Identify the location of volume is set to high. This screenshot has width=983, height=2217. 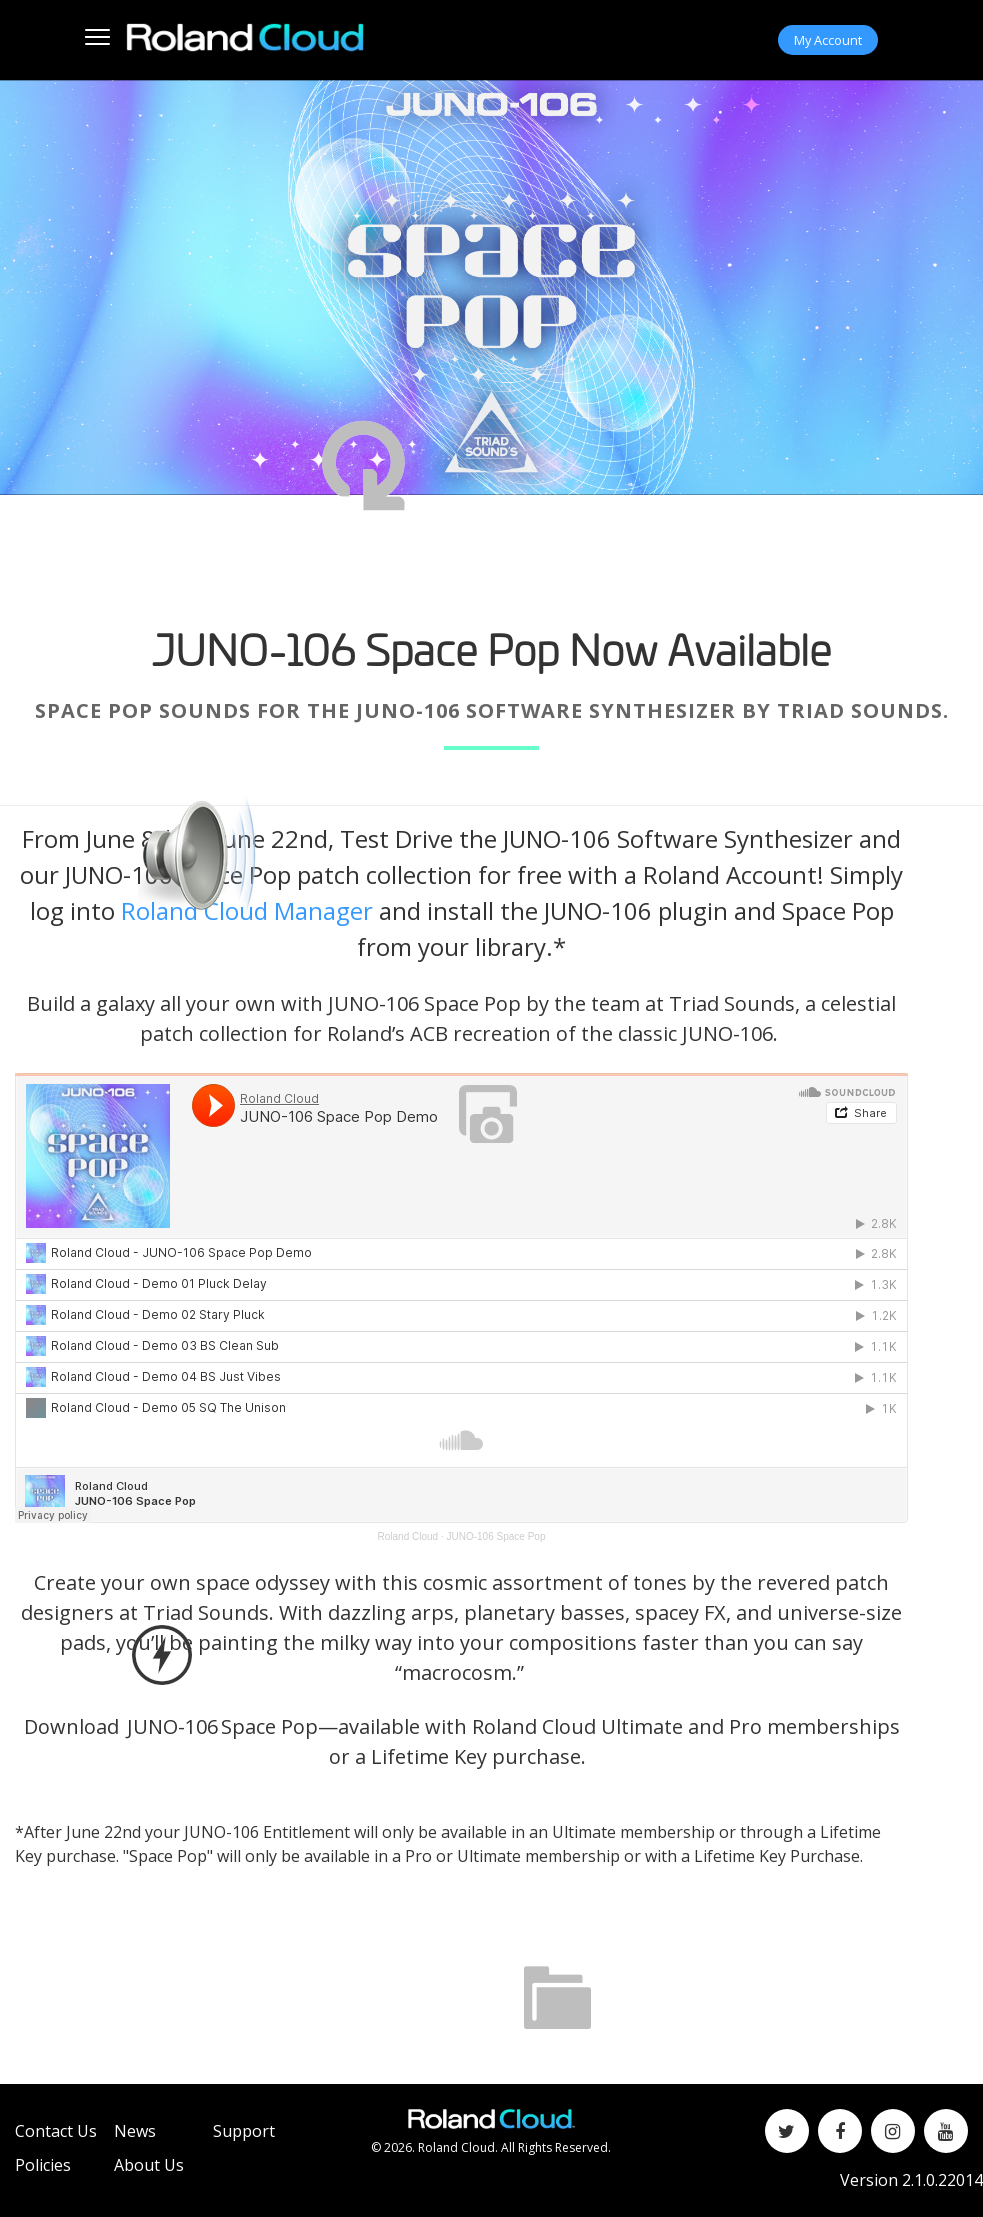
(197, 855).